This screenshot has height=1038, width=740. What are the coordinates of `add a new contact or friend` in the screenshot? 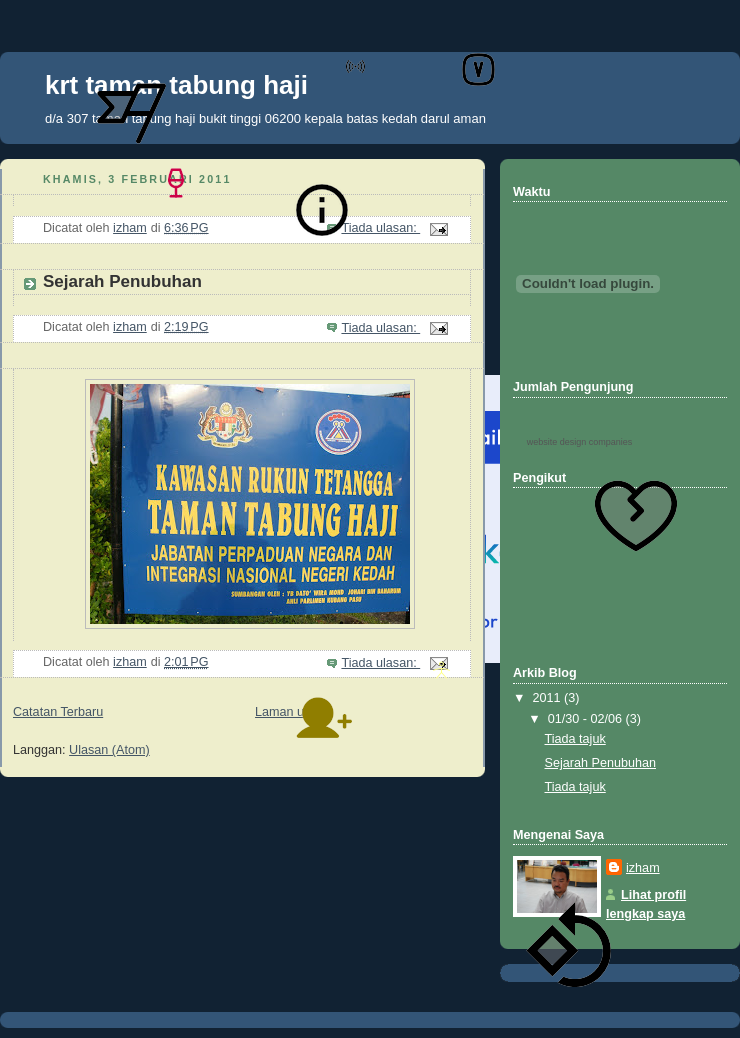 It's located at (322, 719).